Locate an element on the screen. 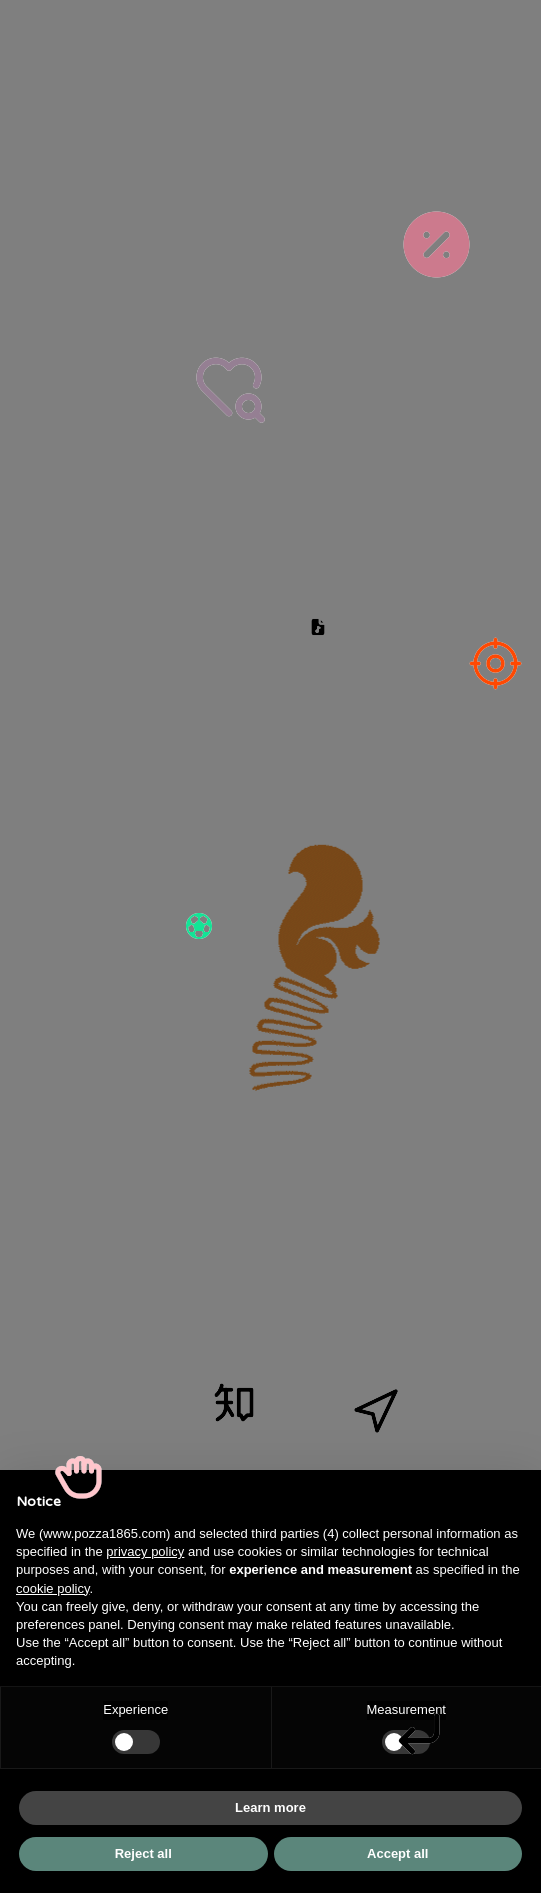 The width and height of the screenshot is (541, 1893). search your liked or favorited items is located at coordinates (229, 387).